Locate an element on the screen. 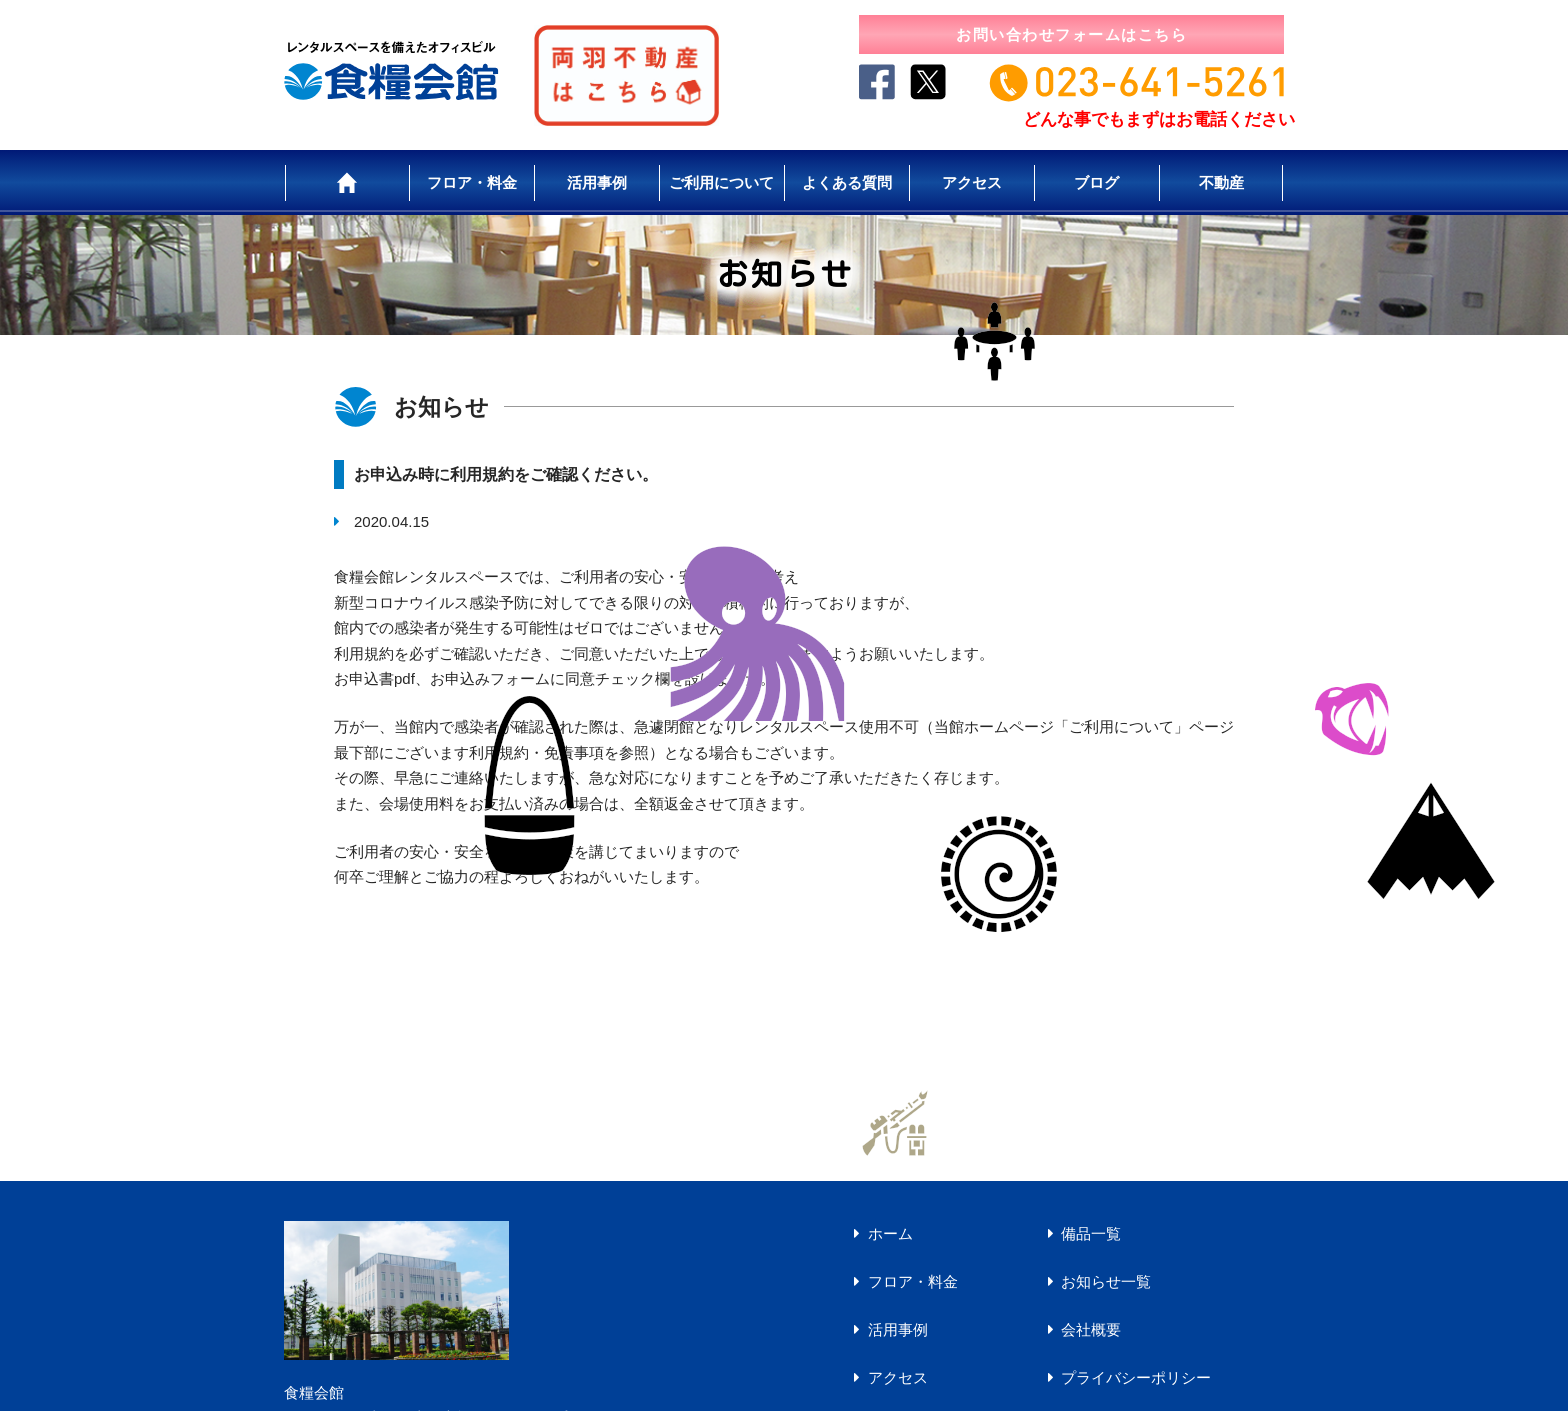 Image resolution: width=1568 pixels, height=1411 pixels. select flamethrower weapon is located at coordinates (895, 1123).